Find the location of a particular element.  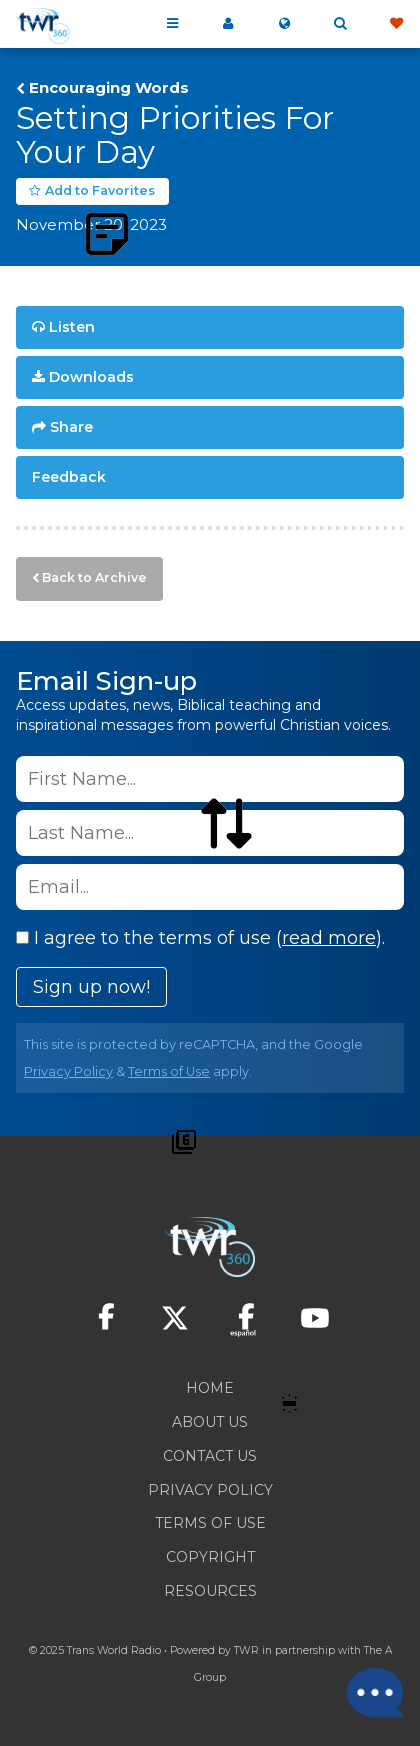

indicates 6 items selected or filtered is located at coordinates (184, 1142).